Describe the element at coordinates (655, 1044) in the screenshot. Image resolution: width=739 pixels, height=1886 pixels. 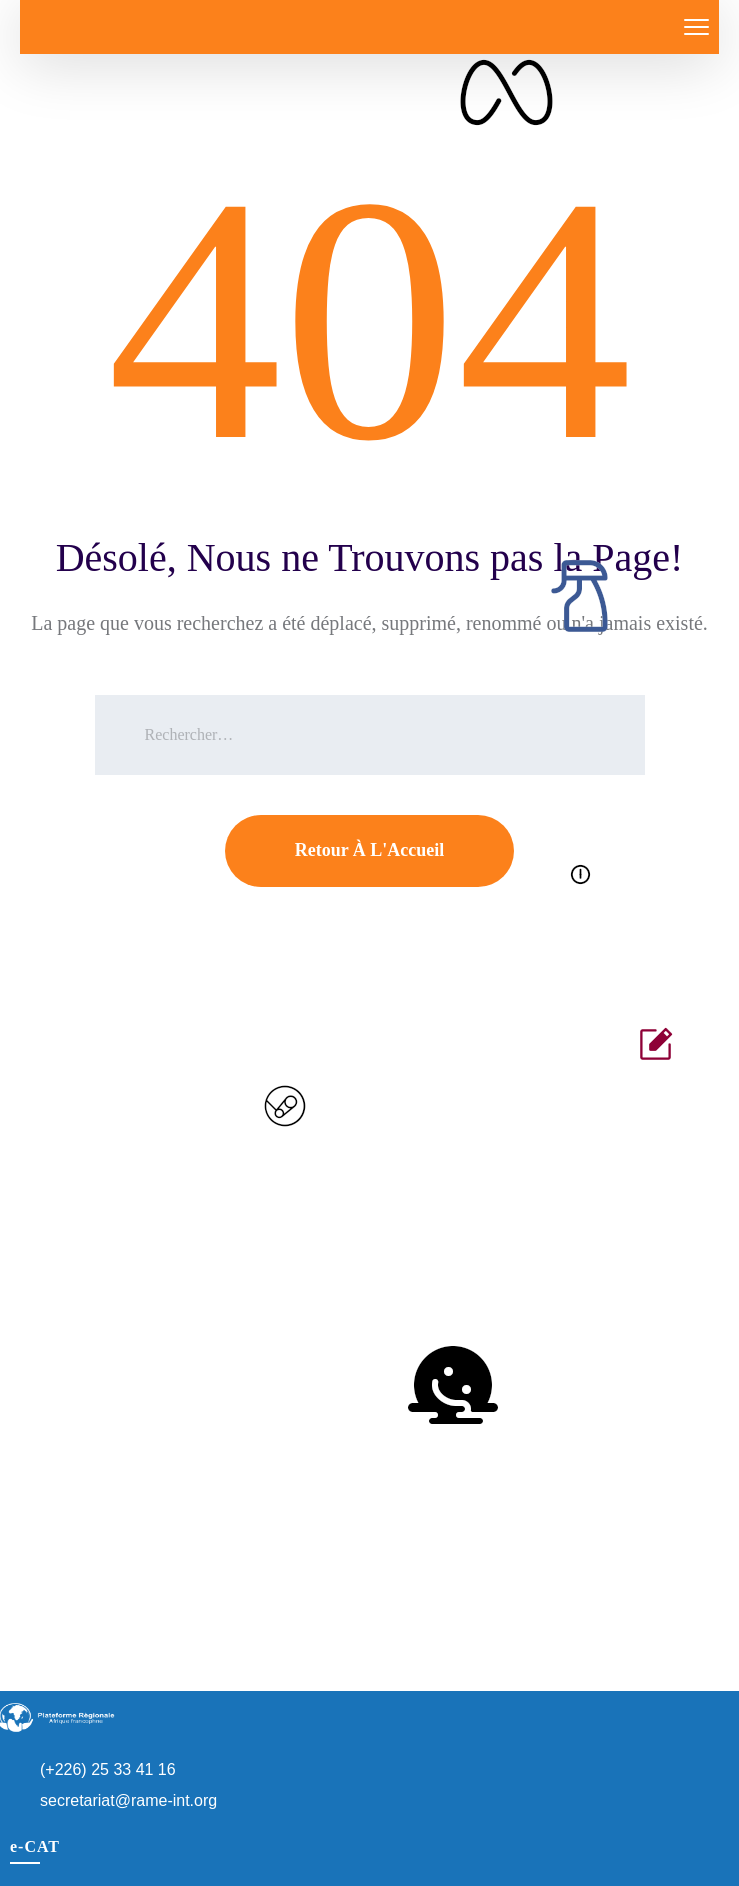
I see `compose a new note` at that location.